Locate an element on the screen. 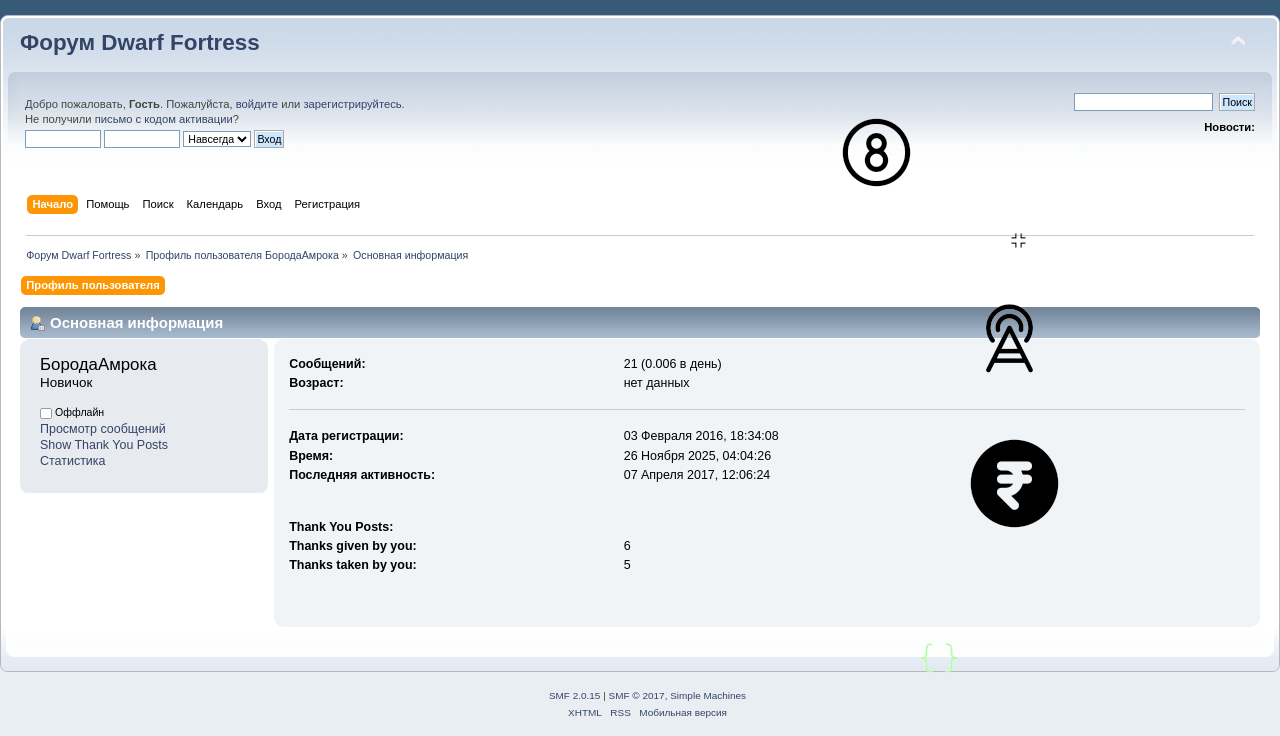 This screenshot has height=736, width=1280. exit fullscreen mode is located at coordinates (1018, 240).